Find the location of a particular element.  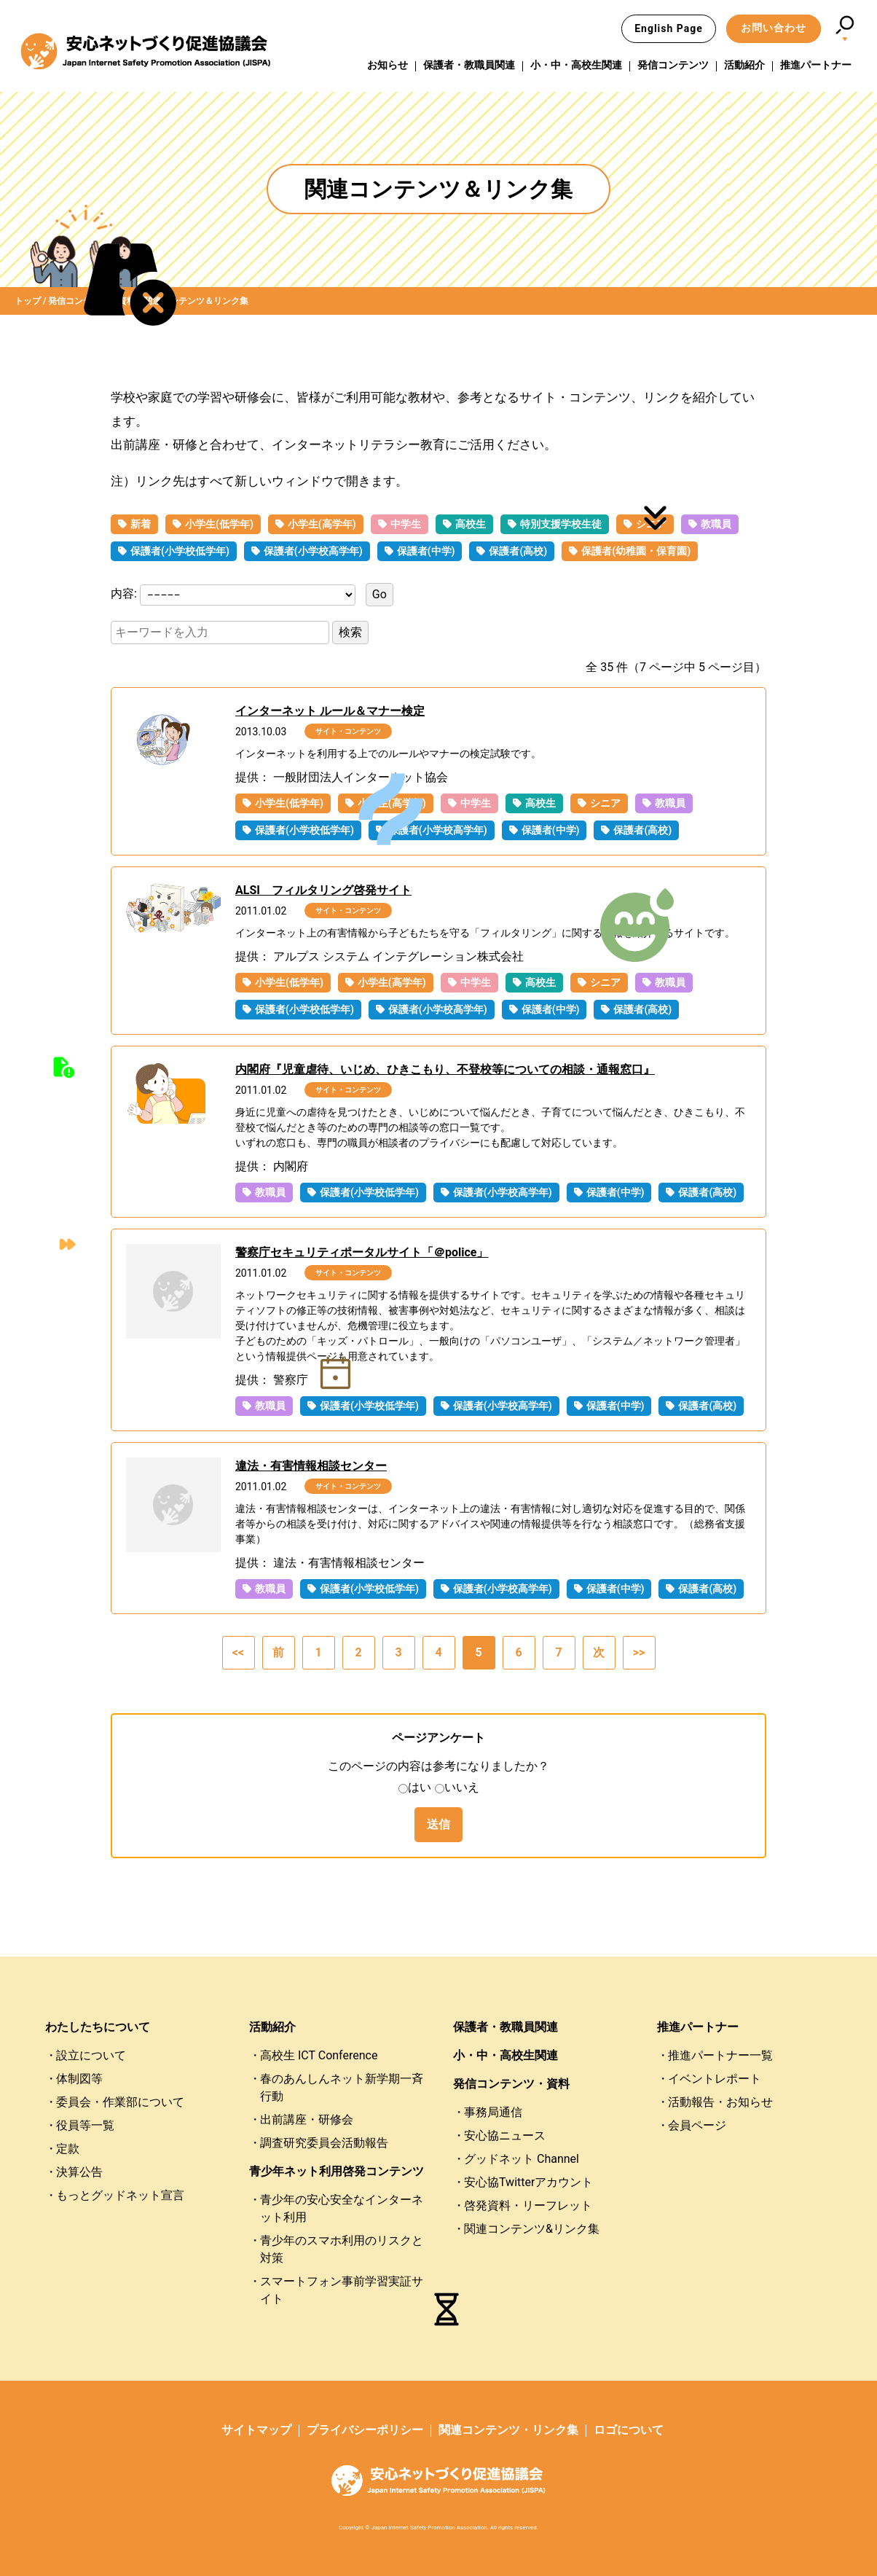

road closure or blocked route is located at coordinates (125, 279).